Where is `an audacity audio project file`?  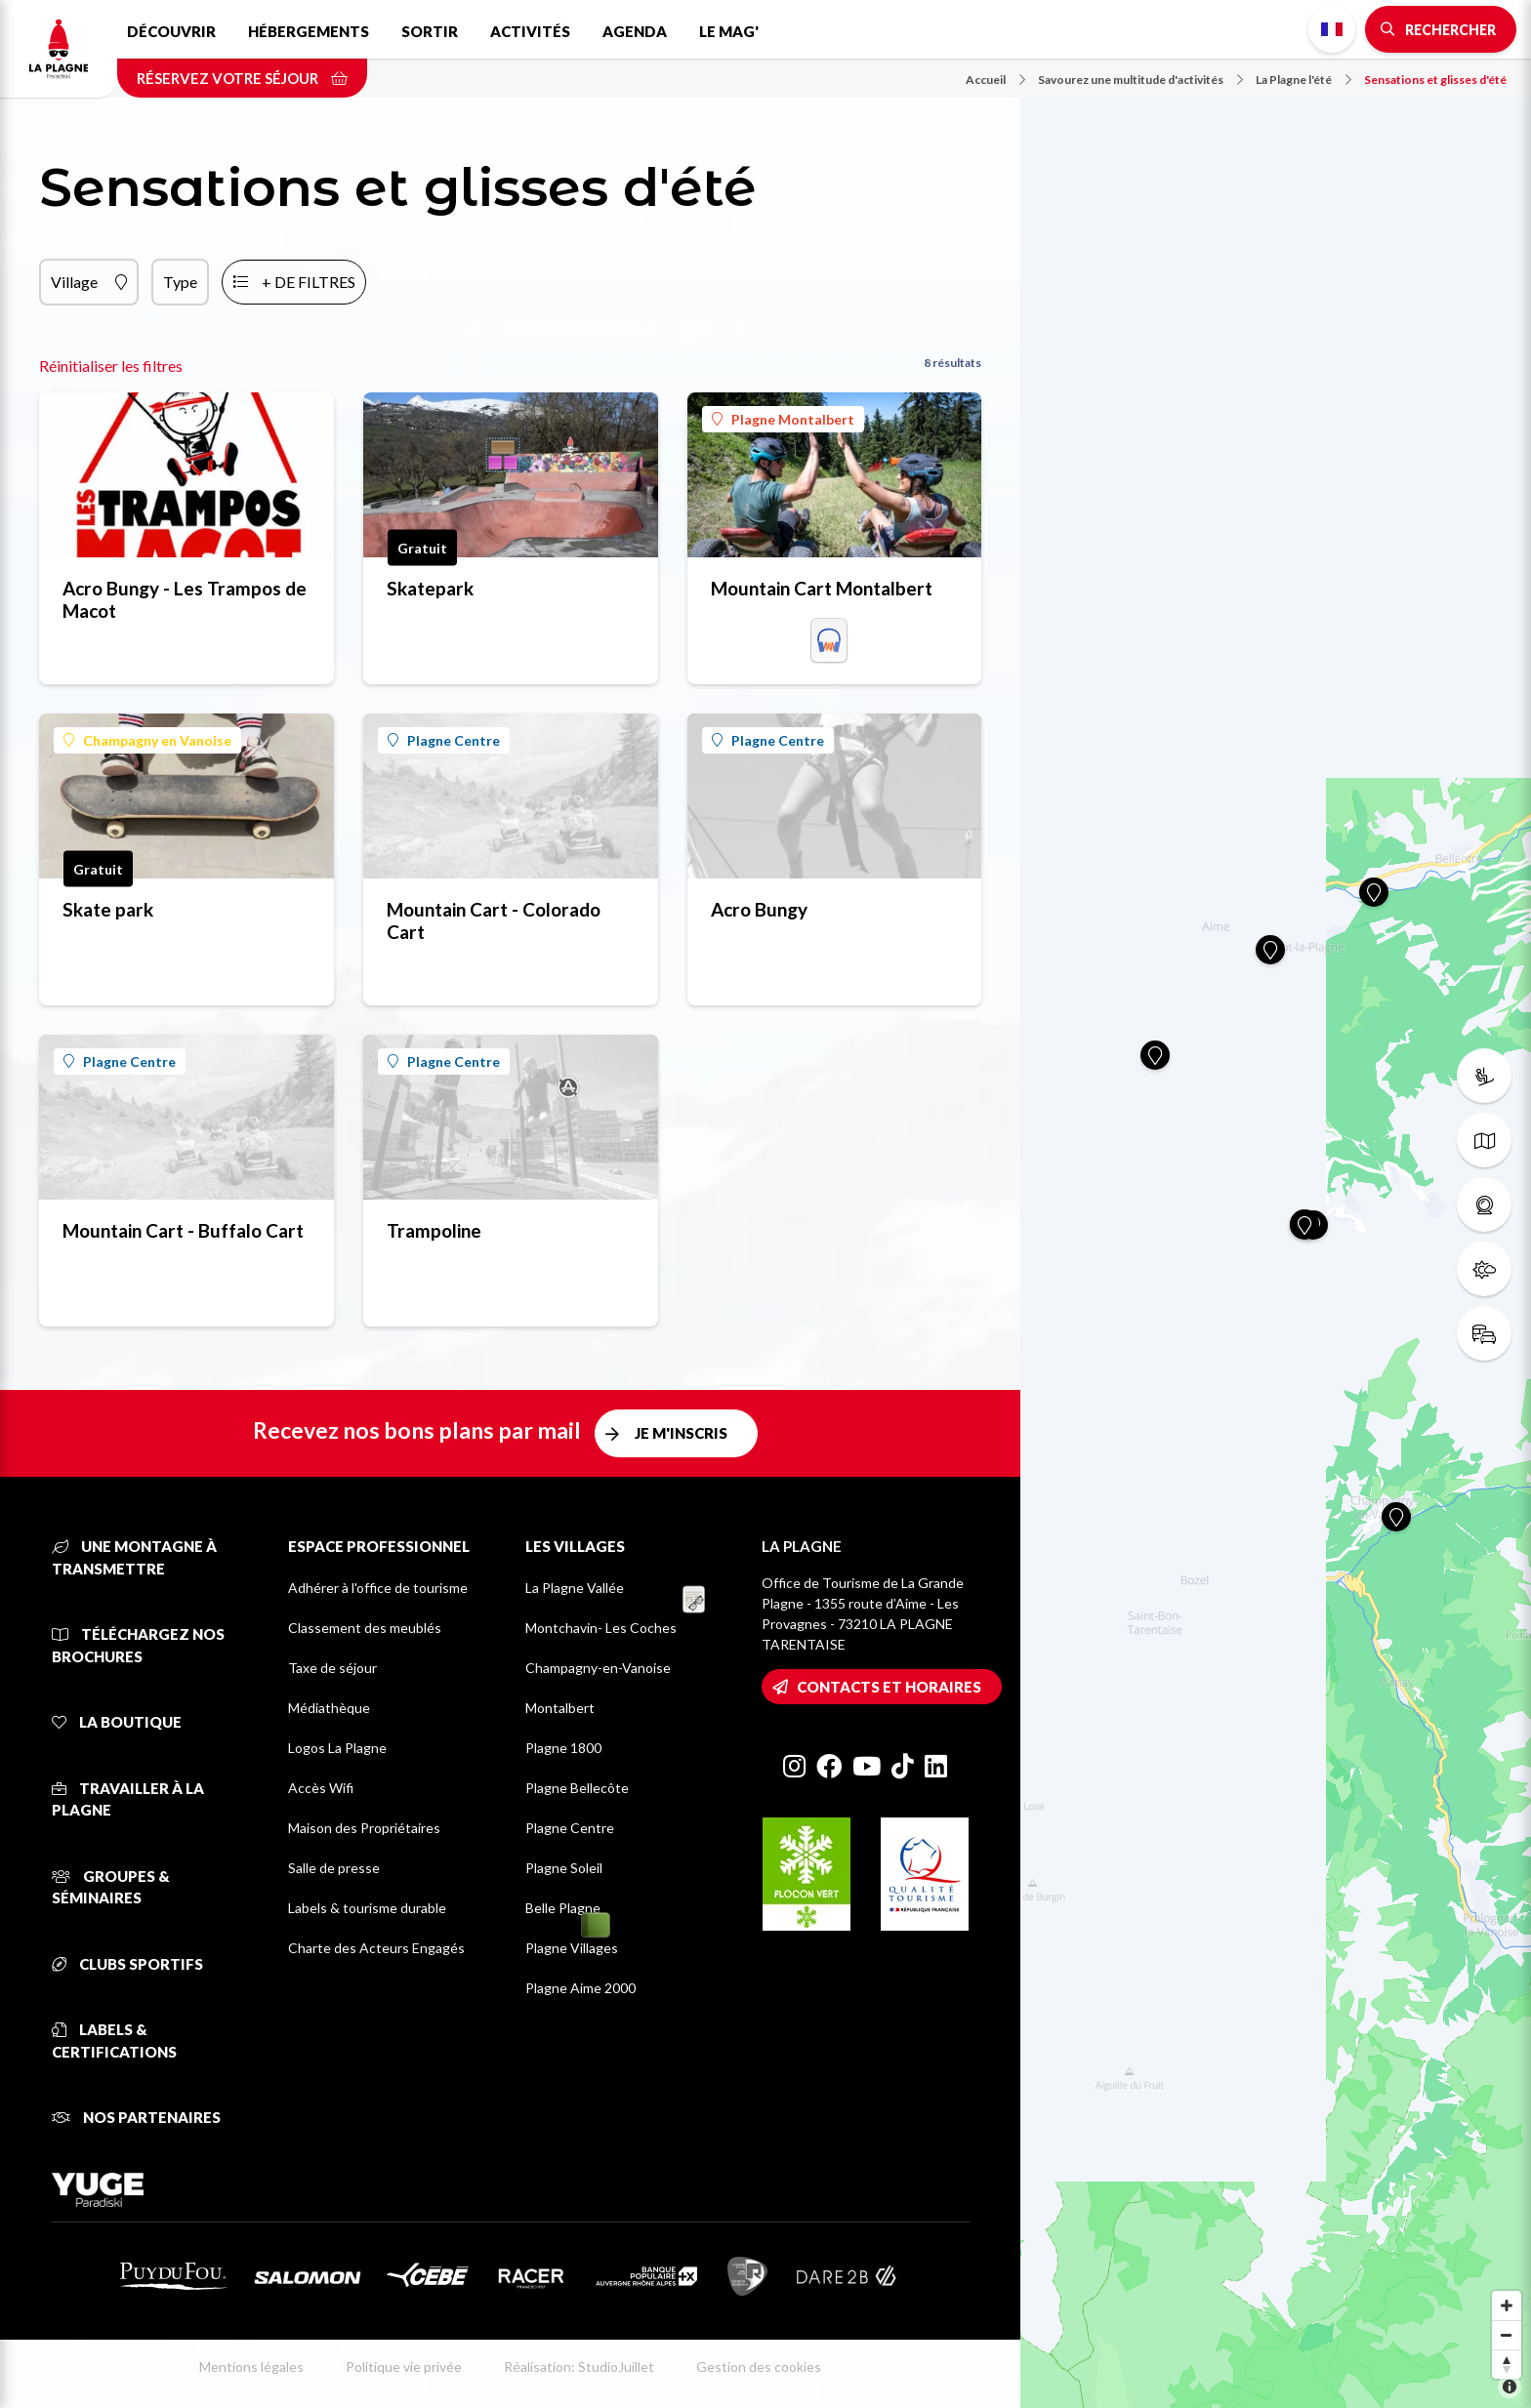
an audacity audio project file is located at coordinates (829, 640).